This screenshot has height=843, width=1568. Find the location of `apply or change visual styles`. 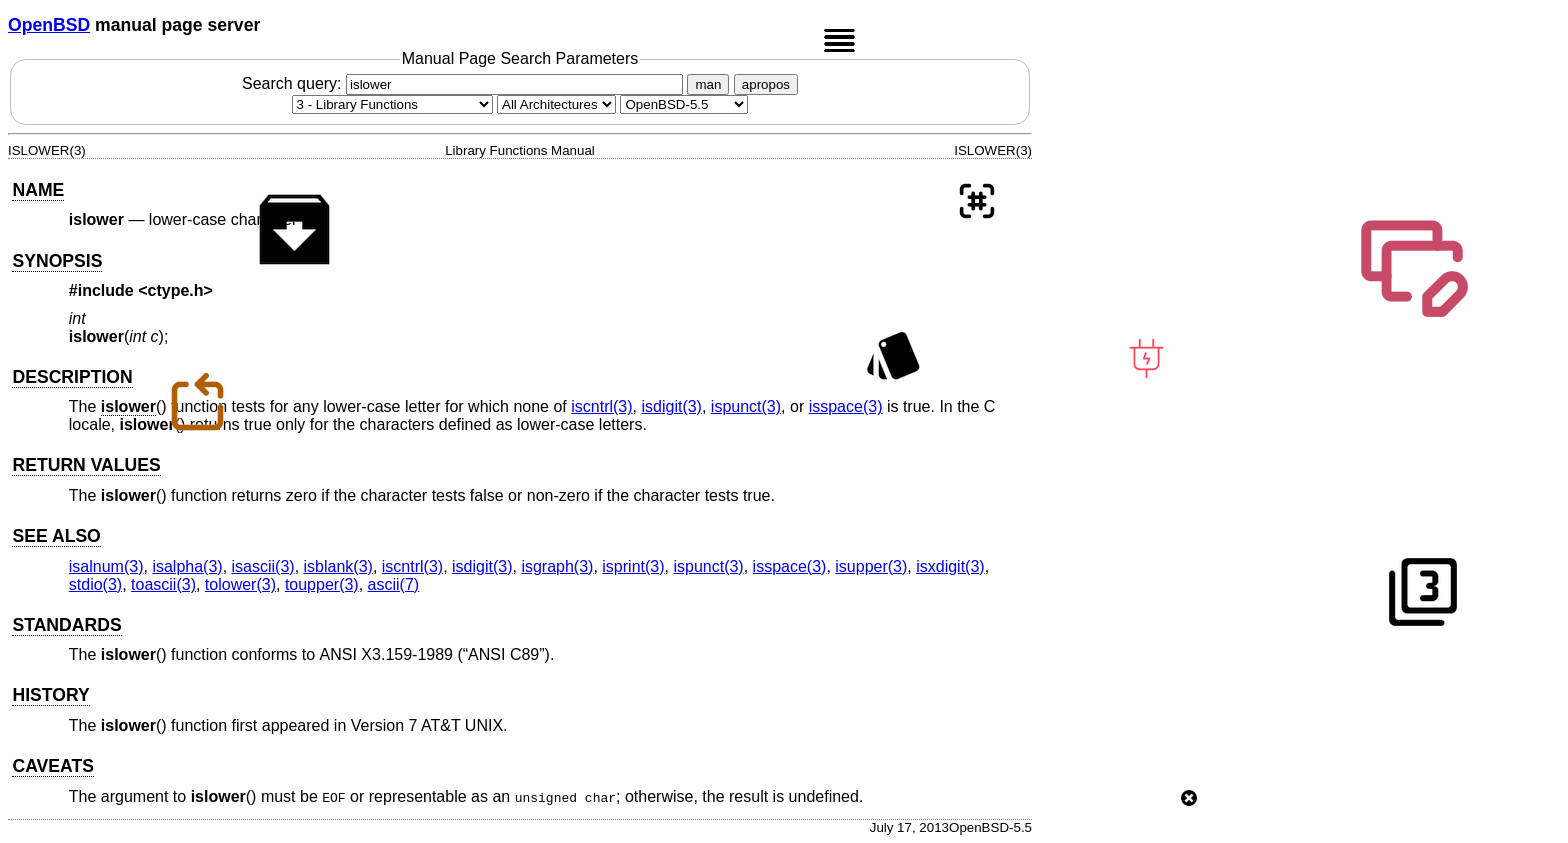

apply or change visual styles is located at coordinates (894, 355).